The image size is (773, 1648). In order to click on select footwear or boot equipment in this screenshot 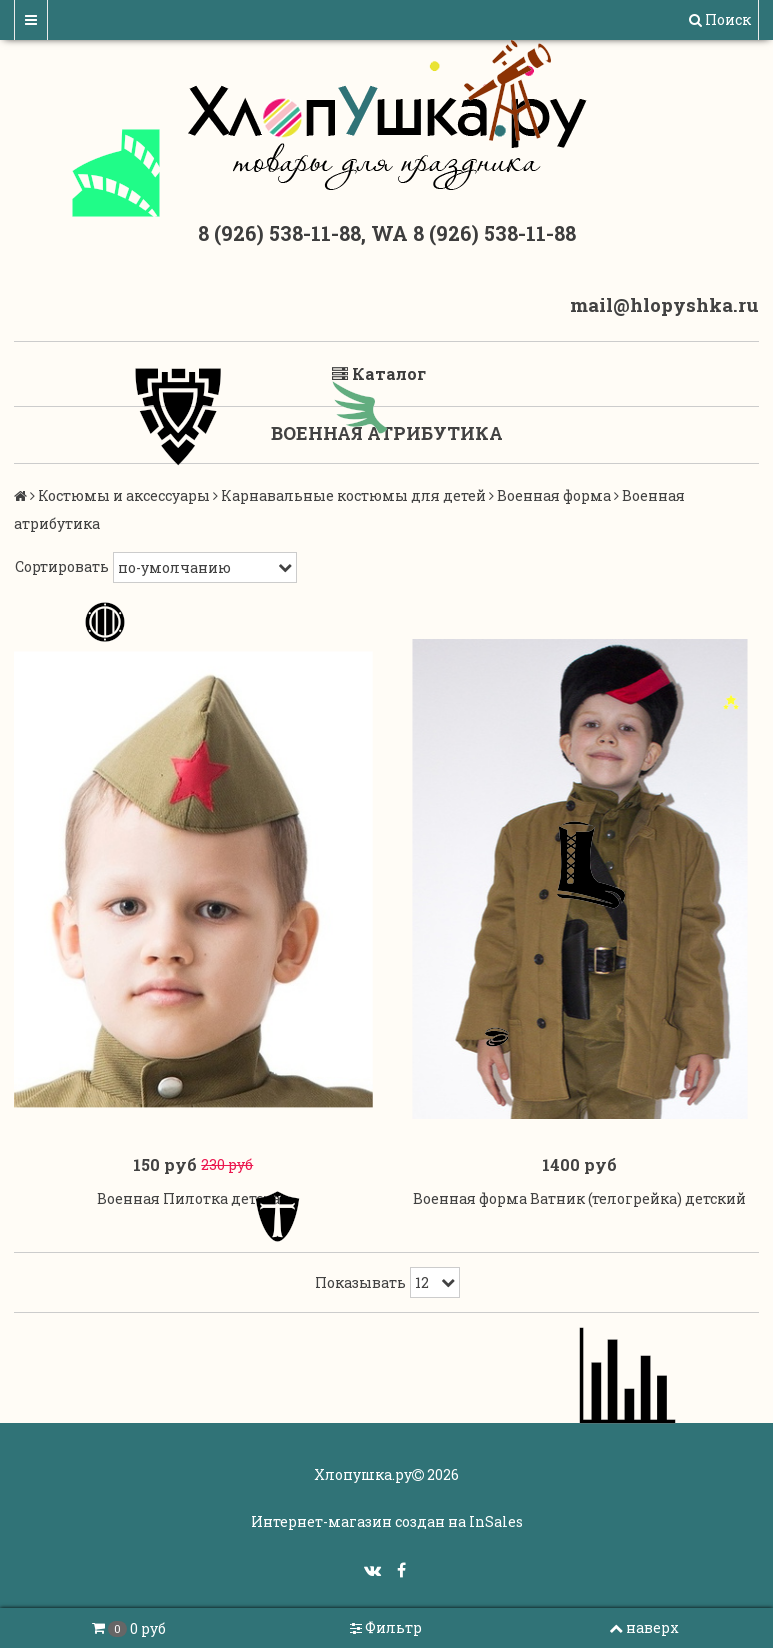, I will do `click(591, 865)`.